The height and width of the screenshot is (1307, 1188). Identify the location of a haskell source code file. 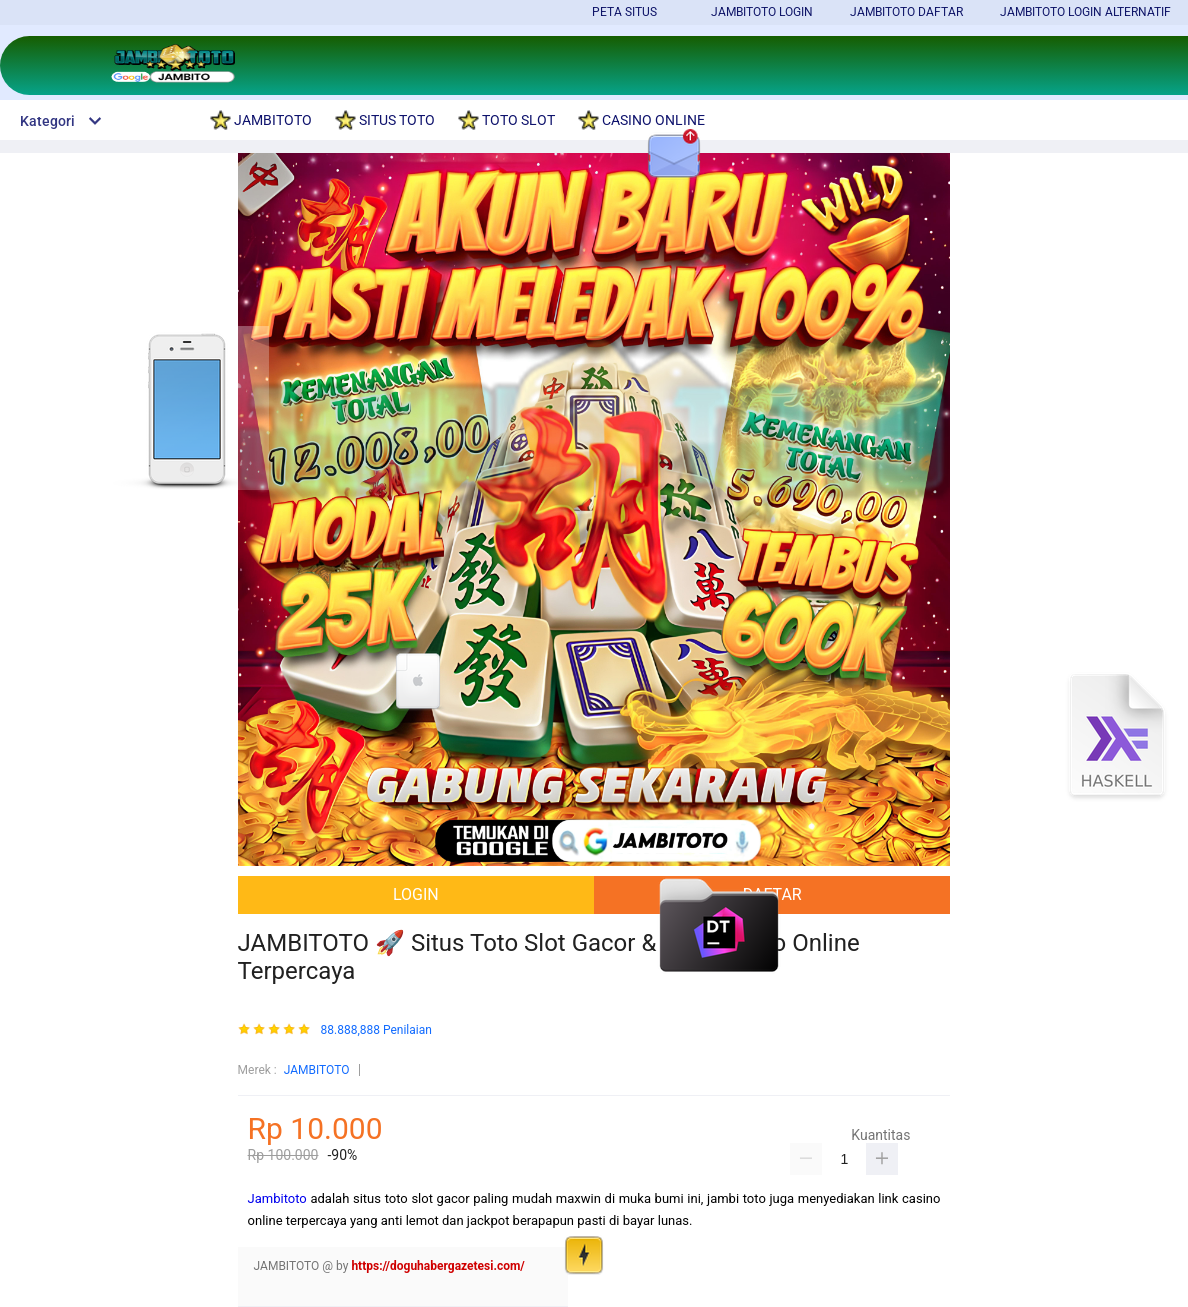
(1117, 737).